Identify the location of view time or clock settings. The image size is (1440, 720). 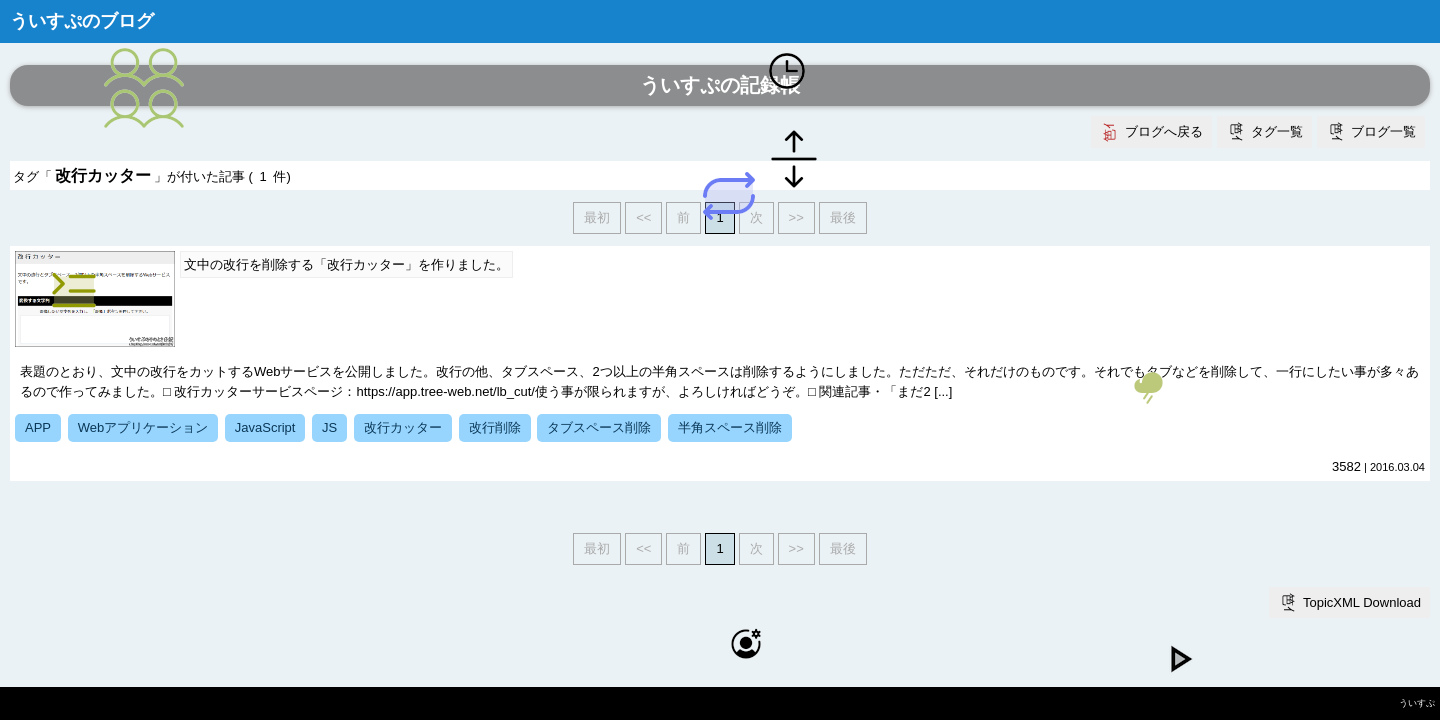
(787, 71).